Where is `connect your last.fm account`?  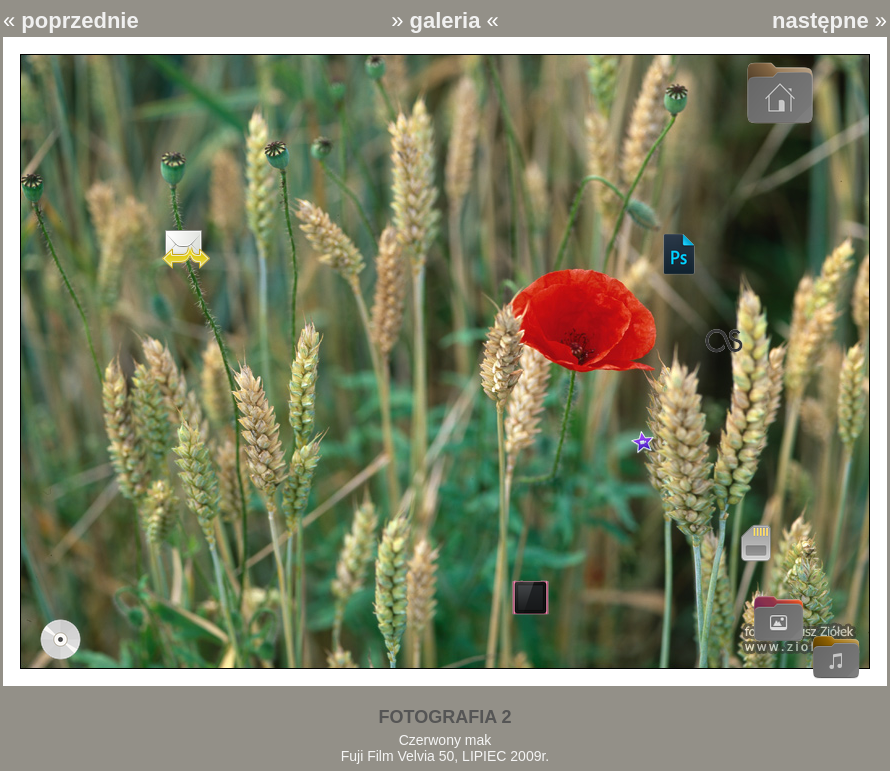 connect your last.fm account is located at coordinates (724, 338).